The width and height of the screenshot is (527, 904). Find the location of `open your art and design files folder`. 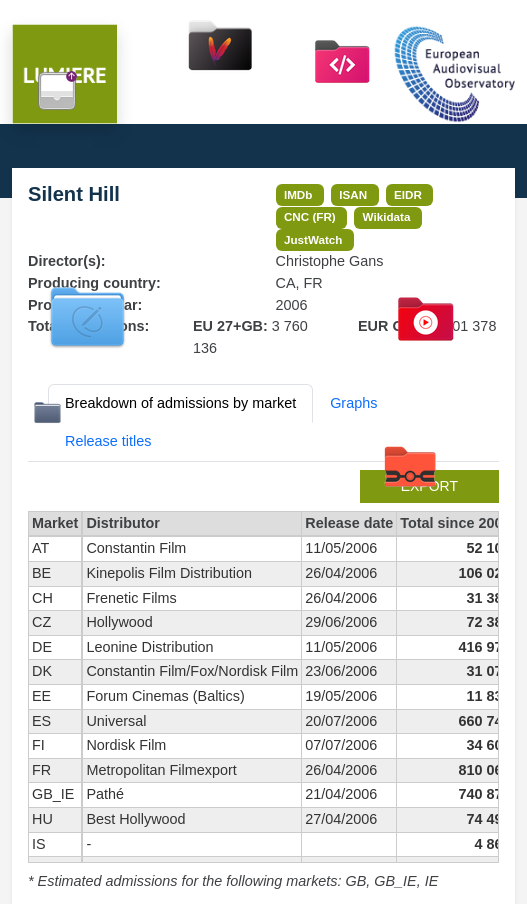

open your art and design files folder is located at coordinates (87, 316).